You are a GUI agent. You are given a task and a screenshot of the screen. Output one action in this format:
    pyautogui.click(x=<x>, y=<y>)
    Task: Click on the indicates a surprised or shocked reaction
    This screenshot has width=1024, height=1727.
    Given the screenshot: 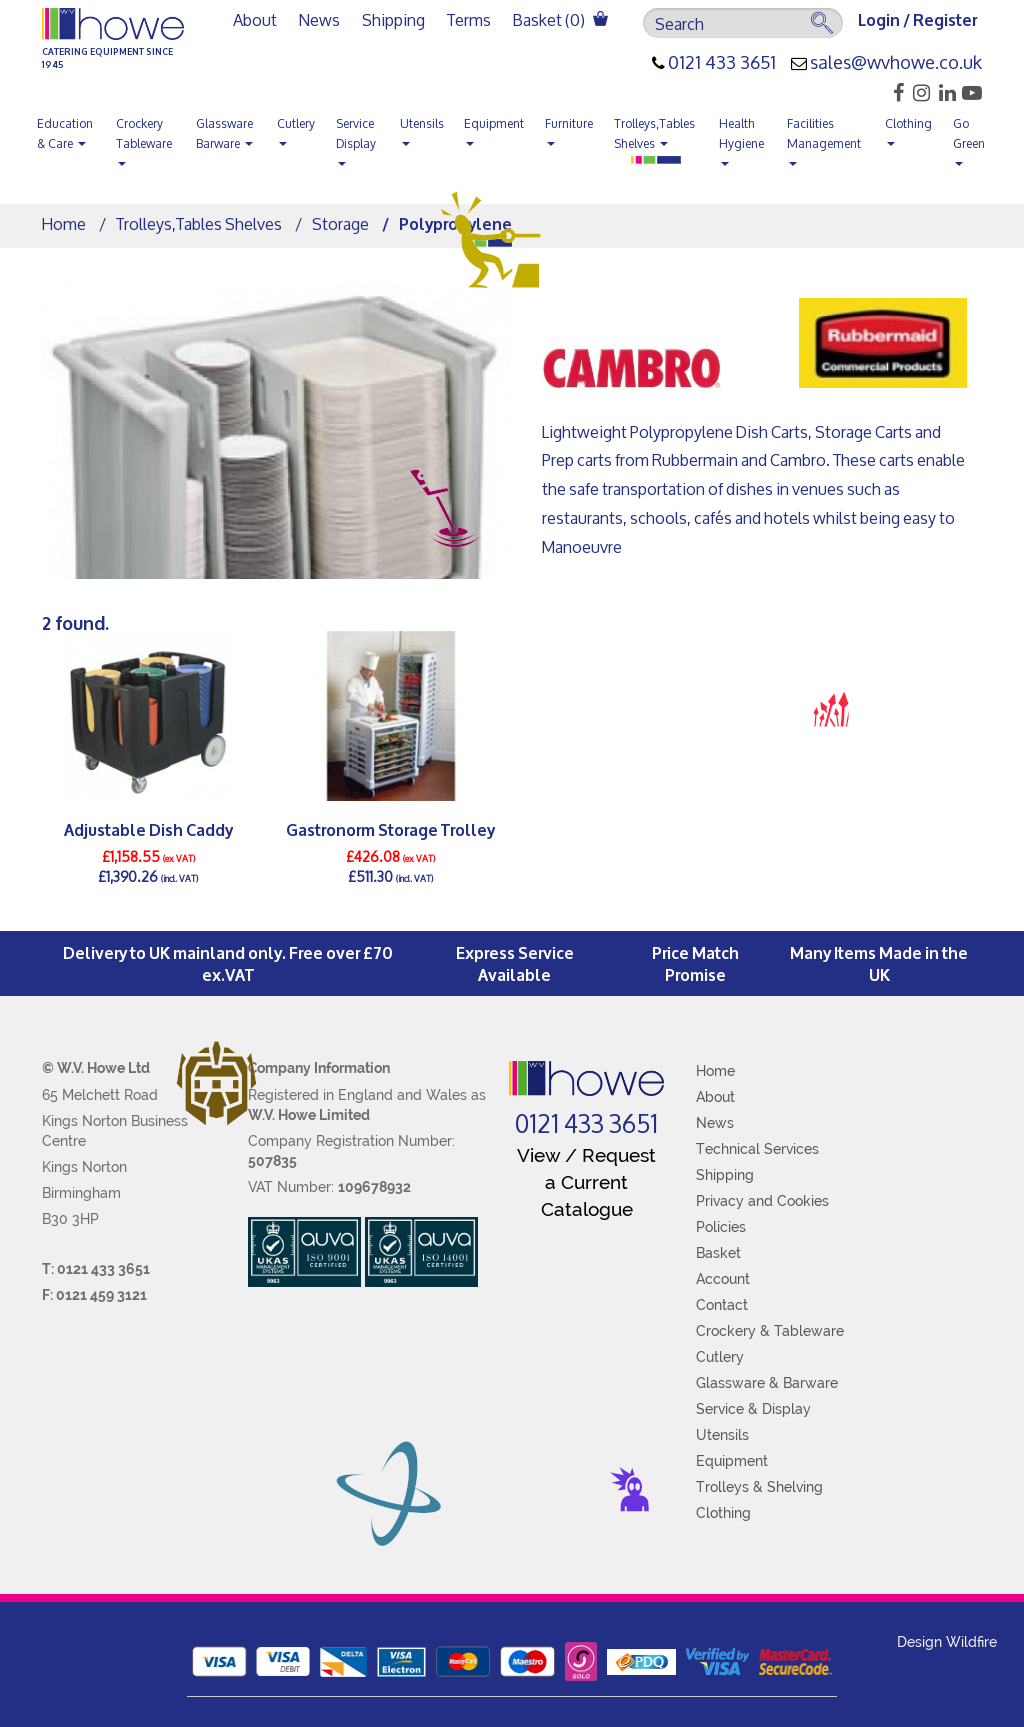 What is the action you would take?
    pyautogui.click(x=632, y=1489)
    